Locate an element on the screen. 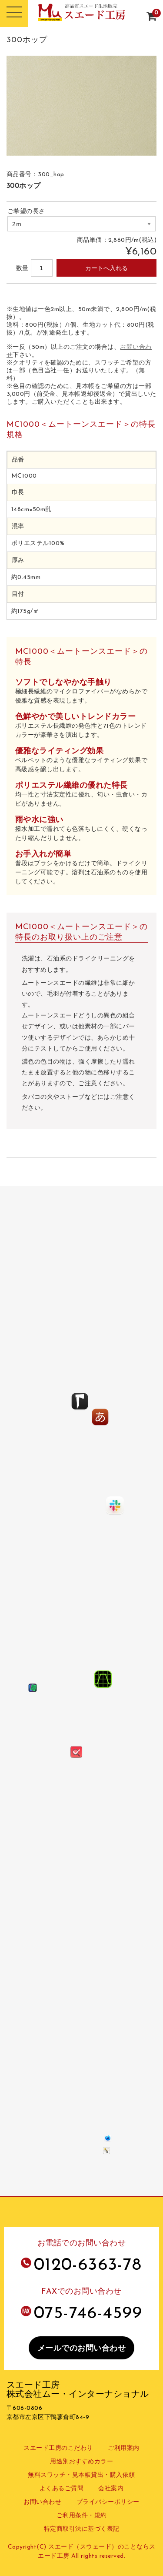  open gtkwave waveform viewer application is located at coordinates (103, 1679).